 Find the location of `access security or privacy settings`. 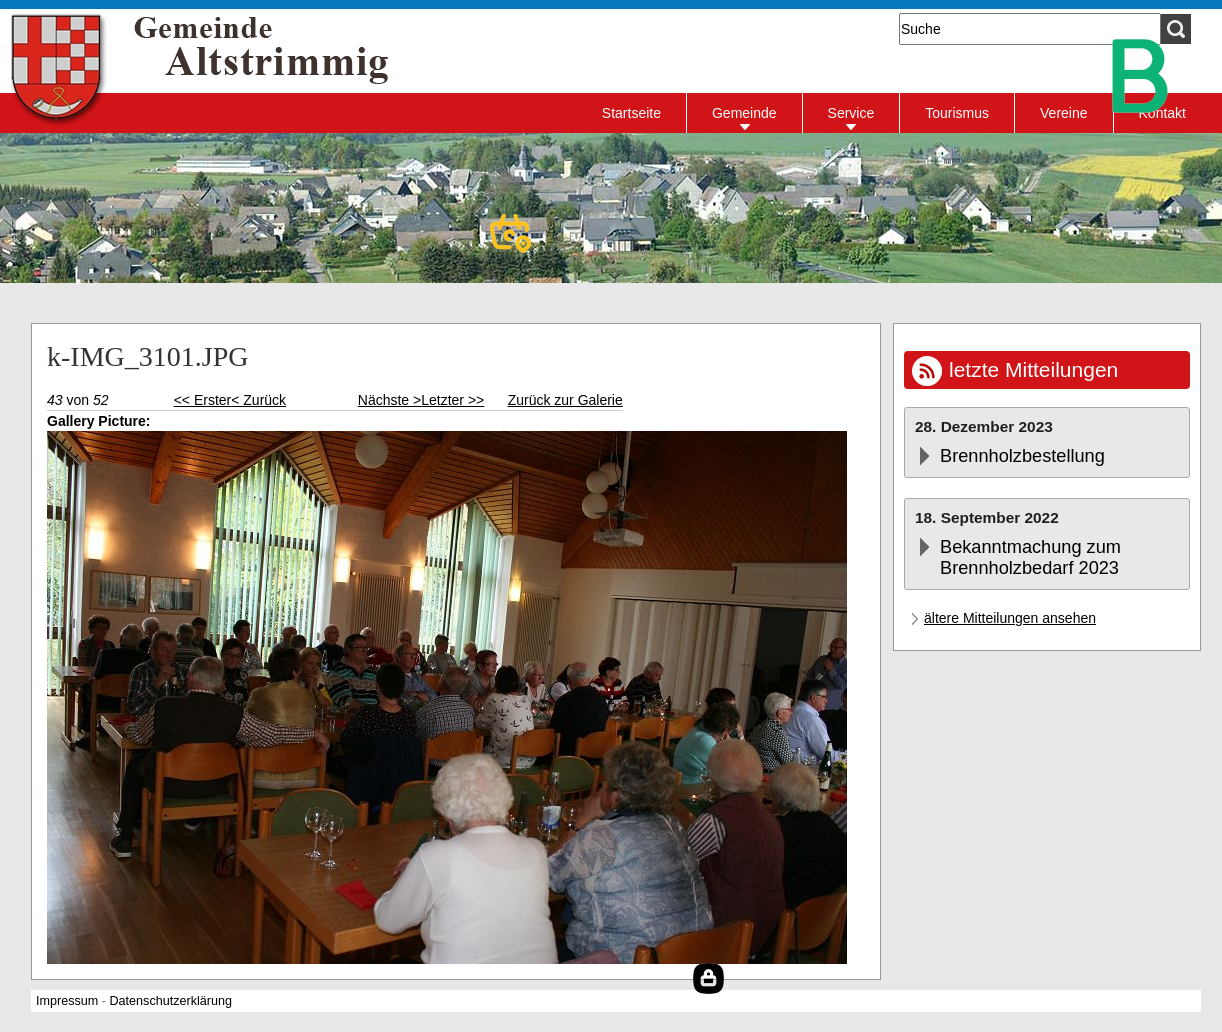

access security or privacy settings is located at coordinates (708, 978).